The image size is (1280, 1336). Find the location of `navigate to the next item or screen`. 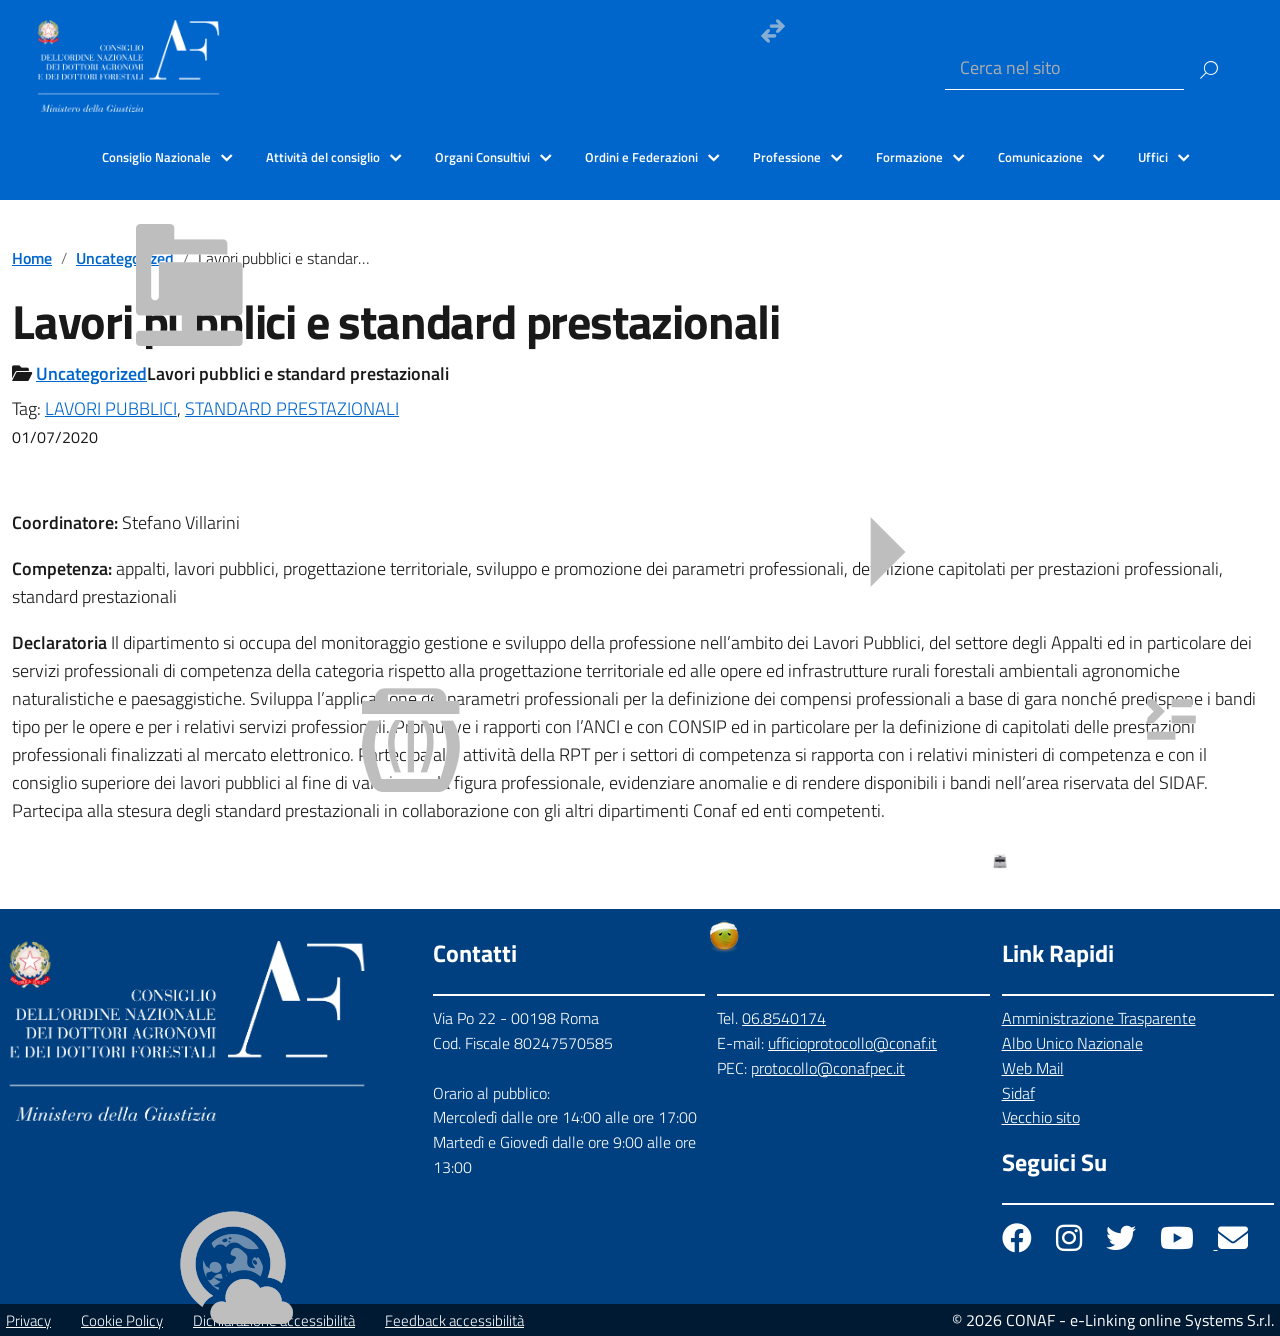

navigate to the next item or screen is located at coordinates (885, 552).